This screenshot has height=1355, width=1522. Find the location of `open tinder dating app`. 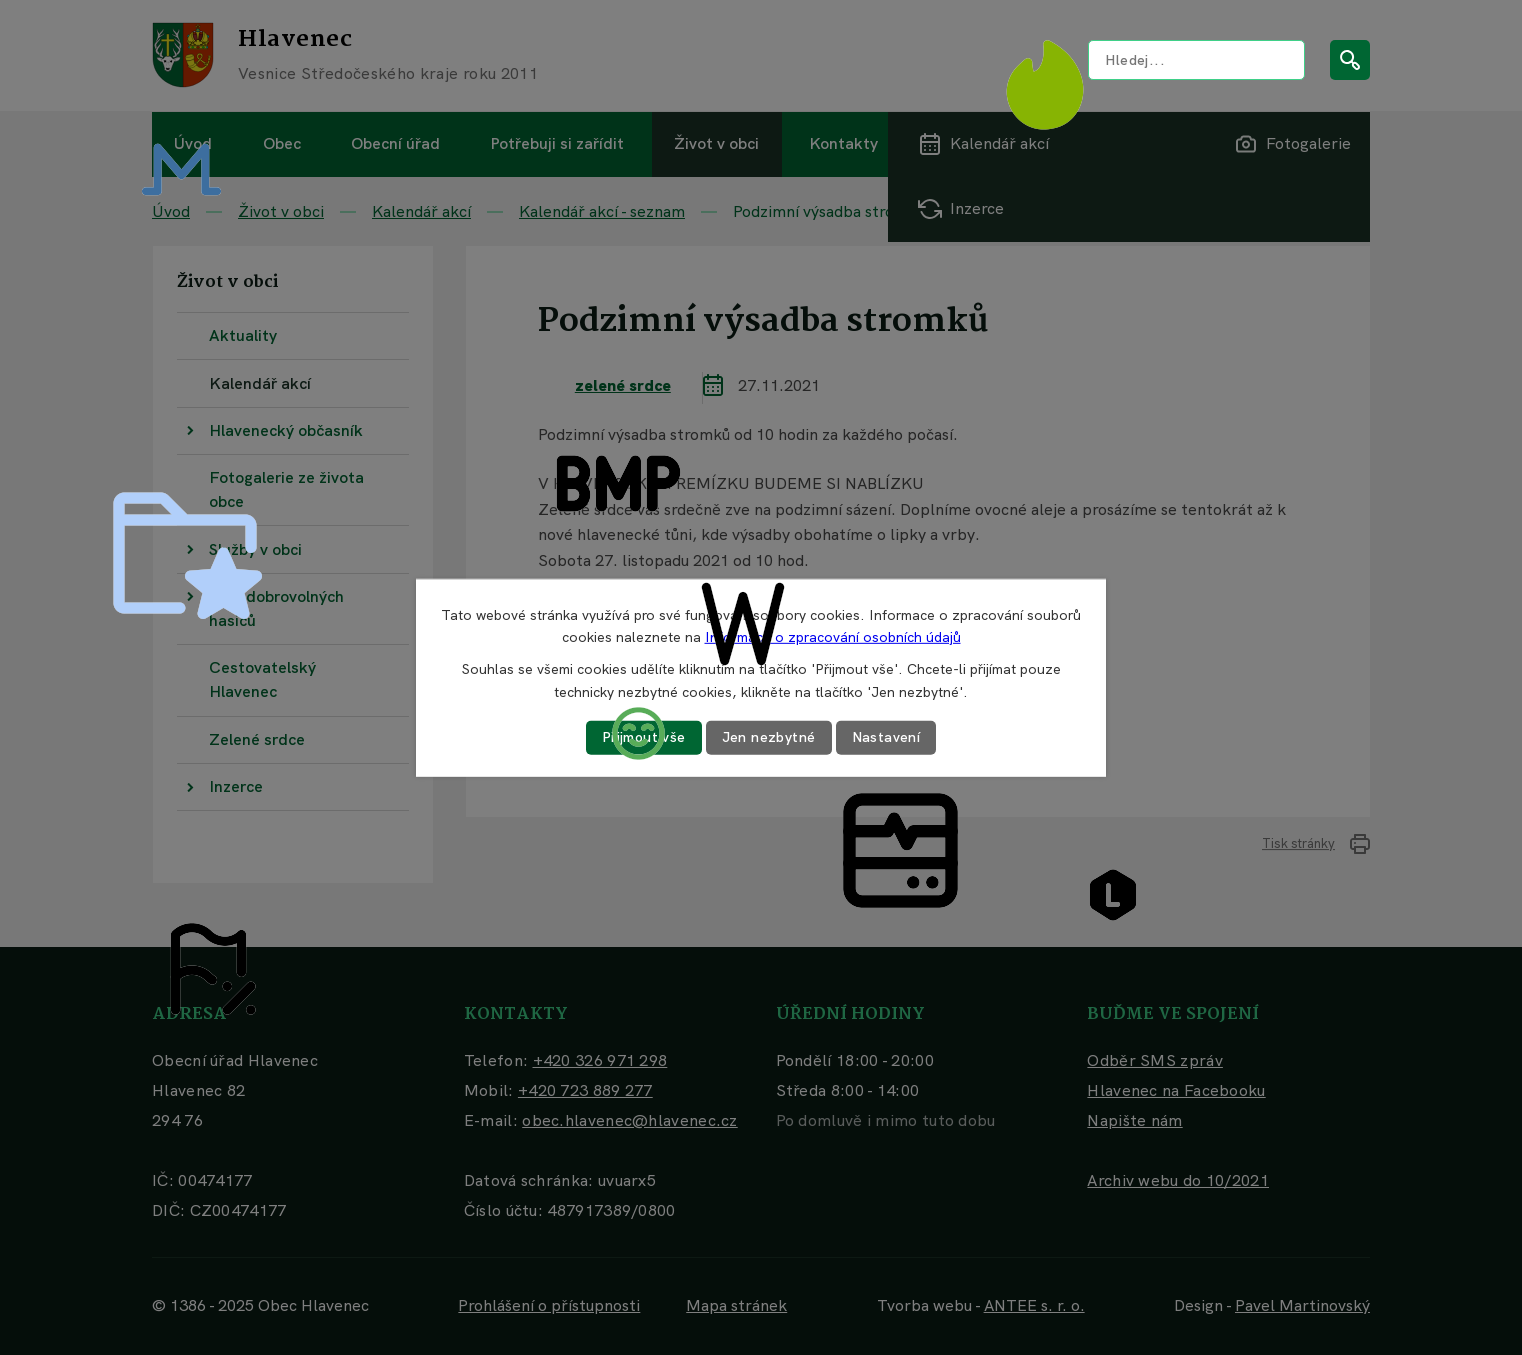

open tinder dating app is located at coordinates (1045, 87).